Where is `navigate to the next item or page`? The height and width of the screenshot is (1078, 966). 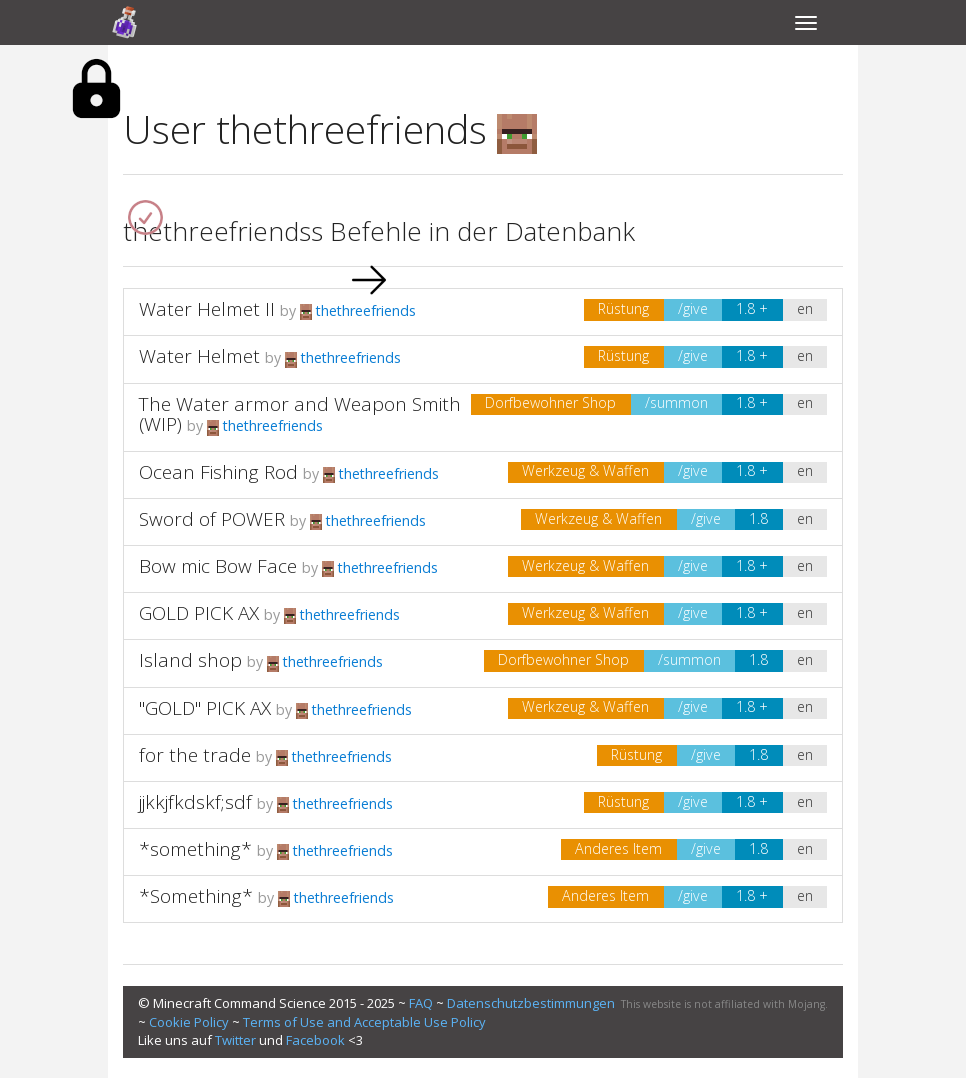
navigate to the next item or page is located at coordinates (369, 280).